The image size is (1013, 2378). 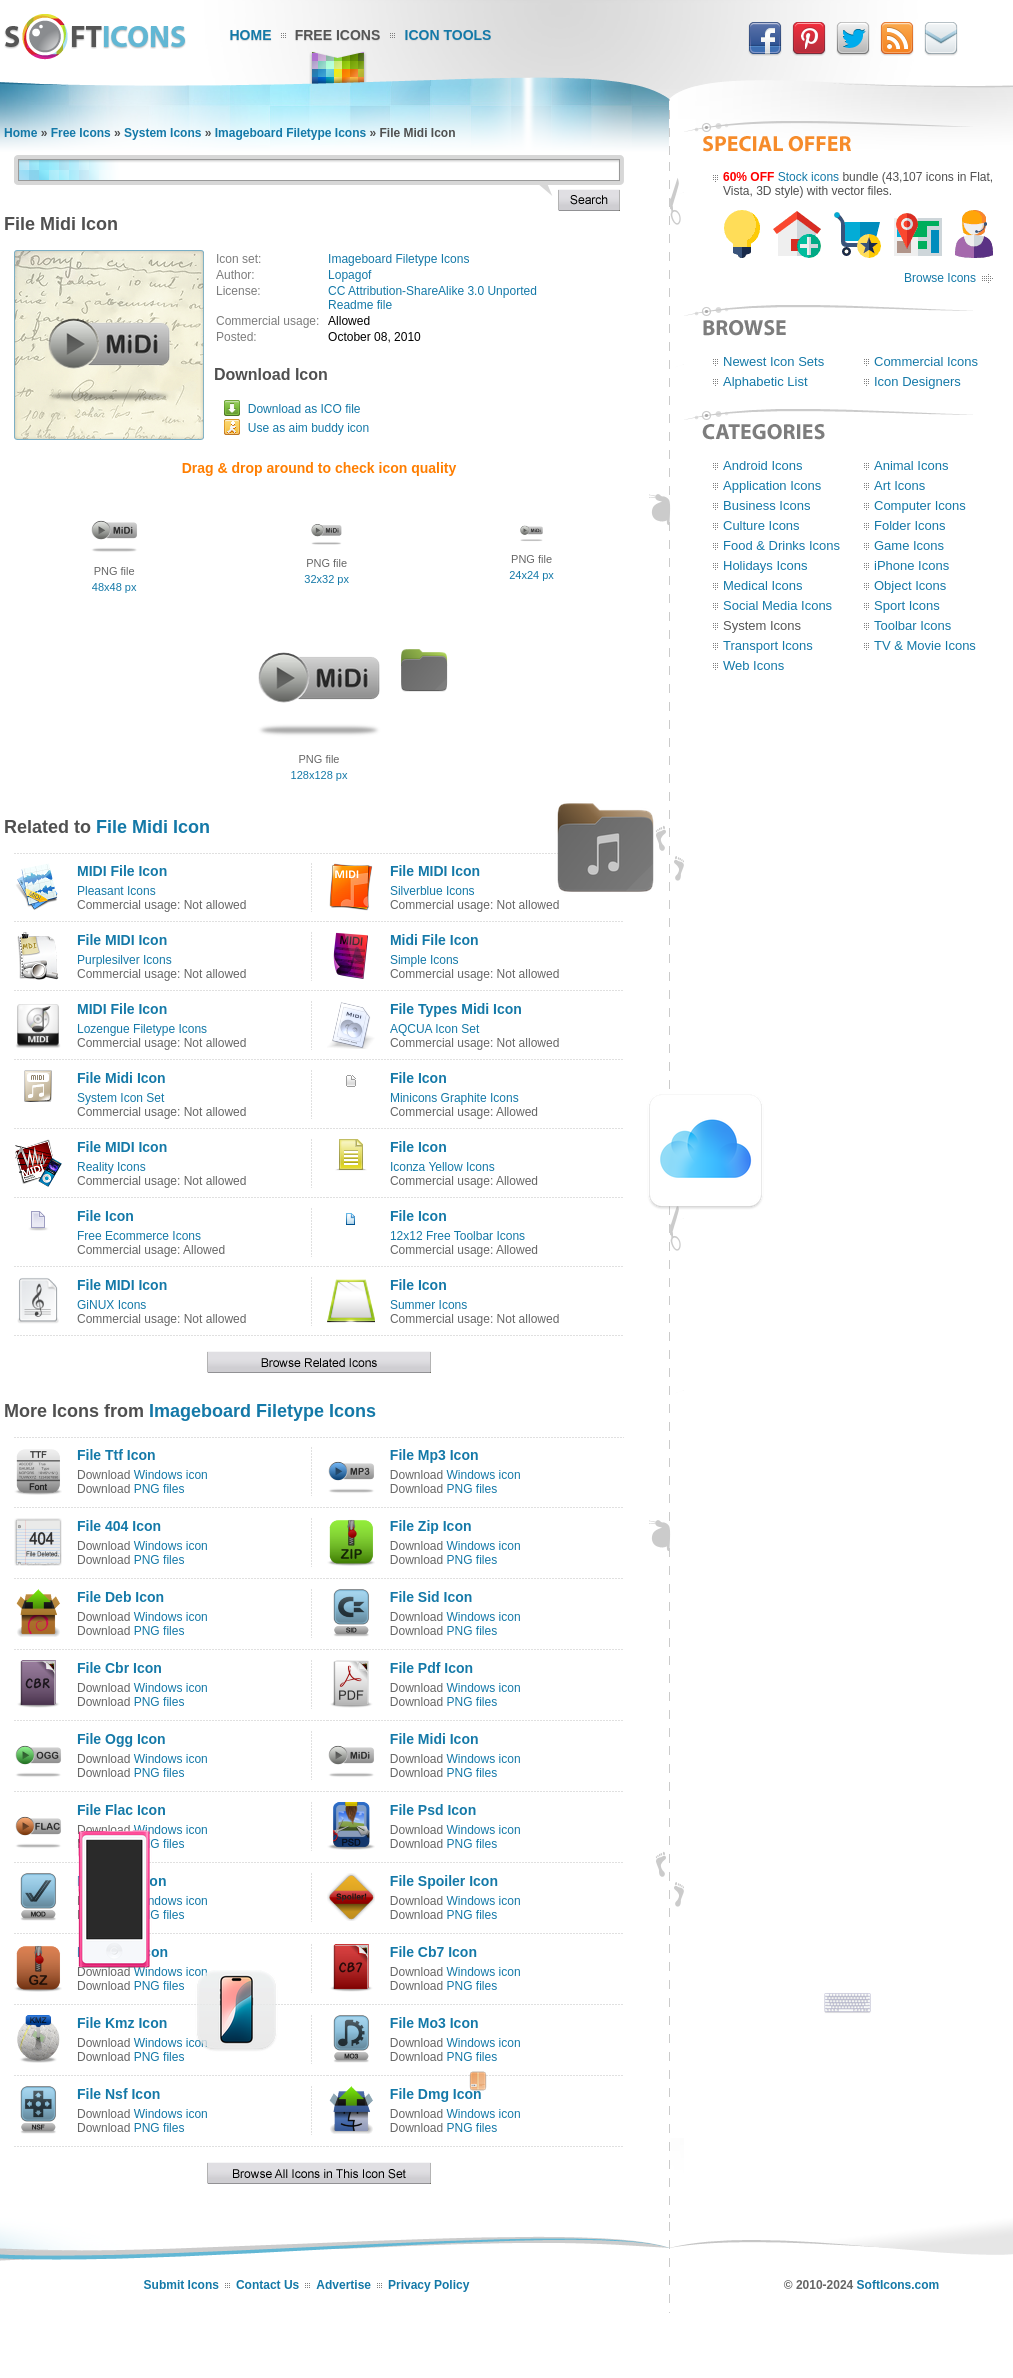 I want to click on open your music folder, so click(x=605, y=847).